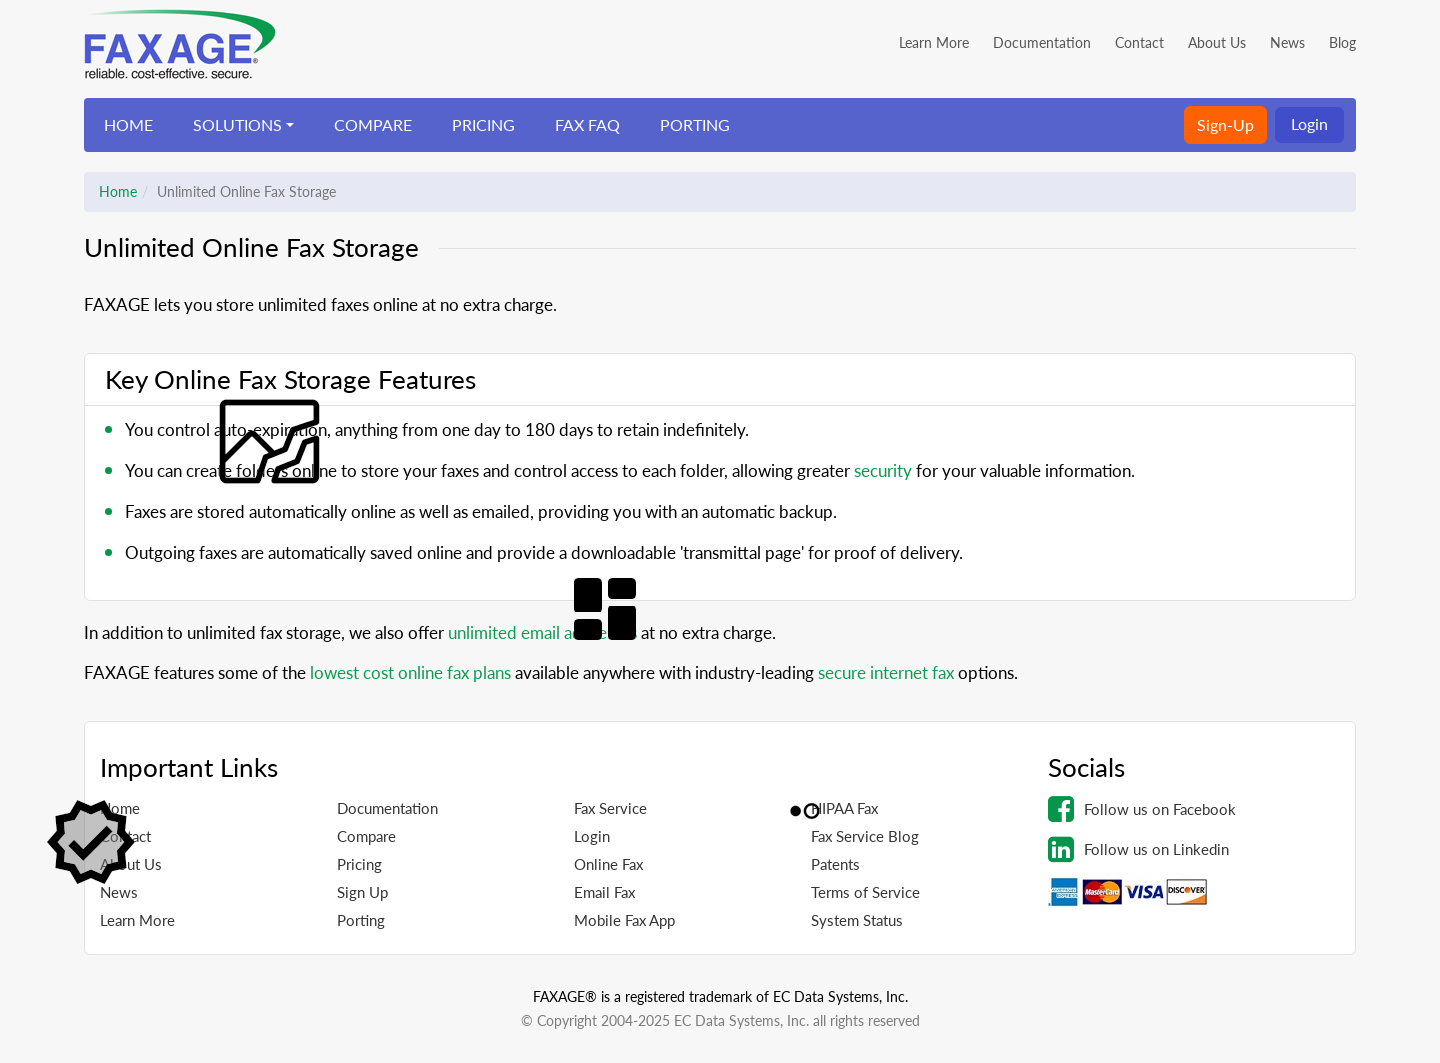  Describe the element at coordinates (269, 441) in the screenshot. I see `indicates a broken or corrupted image file` at that location.